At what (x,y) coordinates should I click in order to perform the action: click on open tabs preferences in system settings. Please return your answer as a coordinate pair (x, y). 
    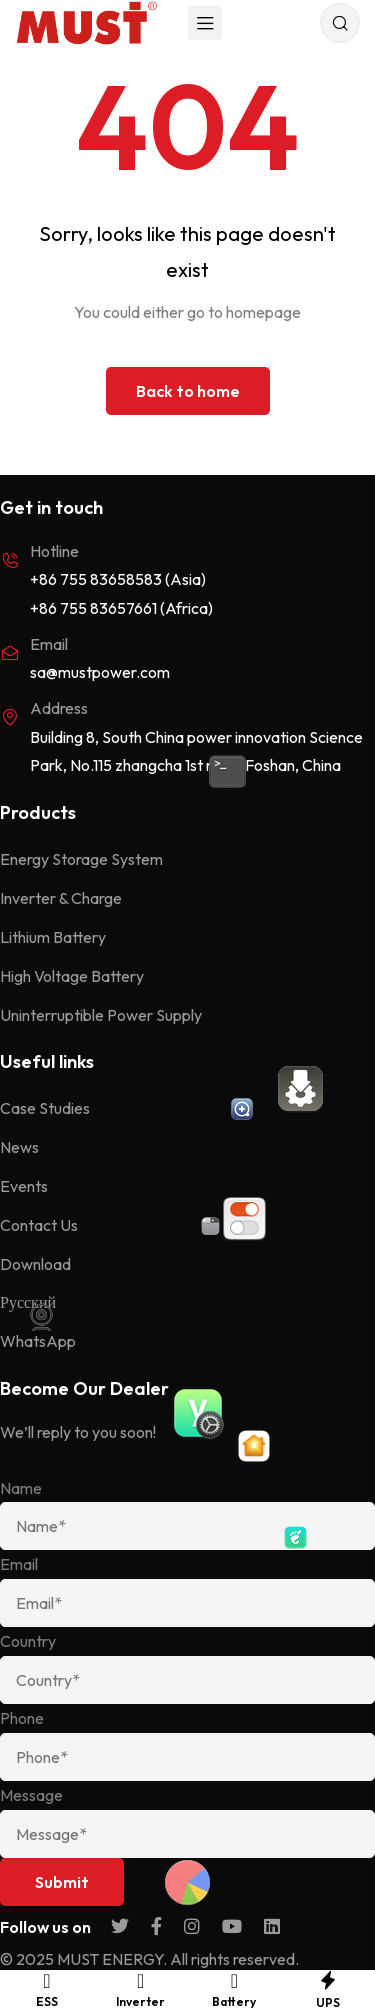
    Looking at the image, I should click on (210, 1226).